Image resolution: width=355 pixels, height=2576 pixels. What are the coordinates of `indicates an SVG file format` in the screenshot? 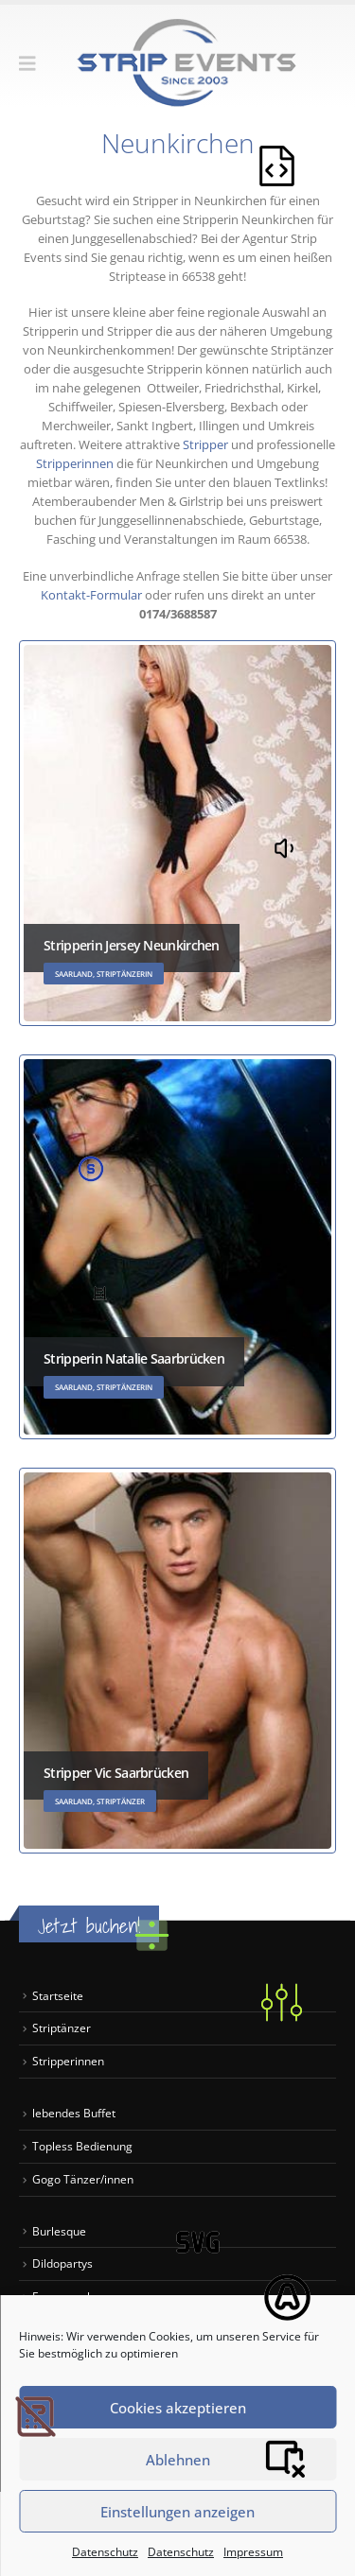 It's located at (198, 2242).